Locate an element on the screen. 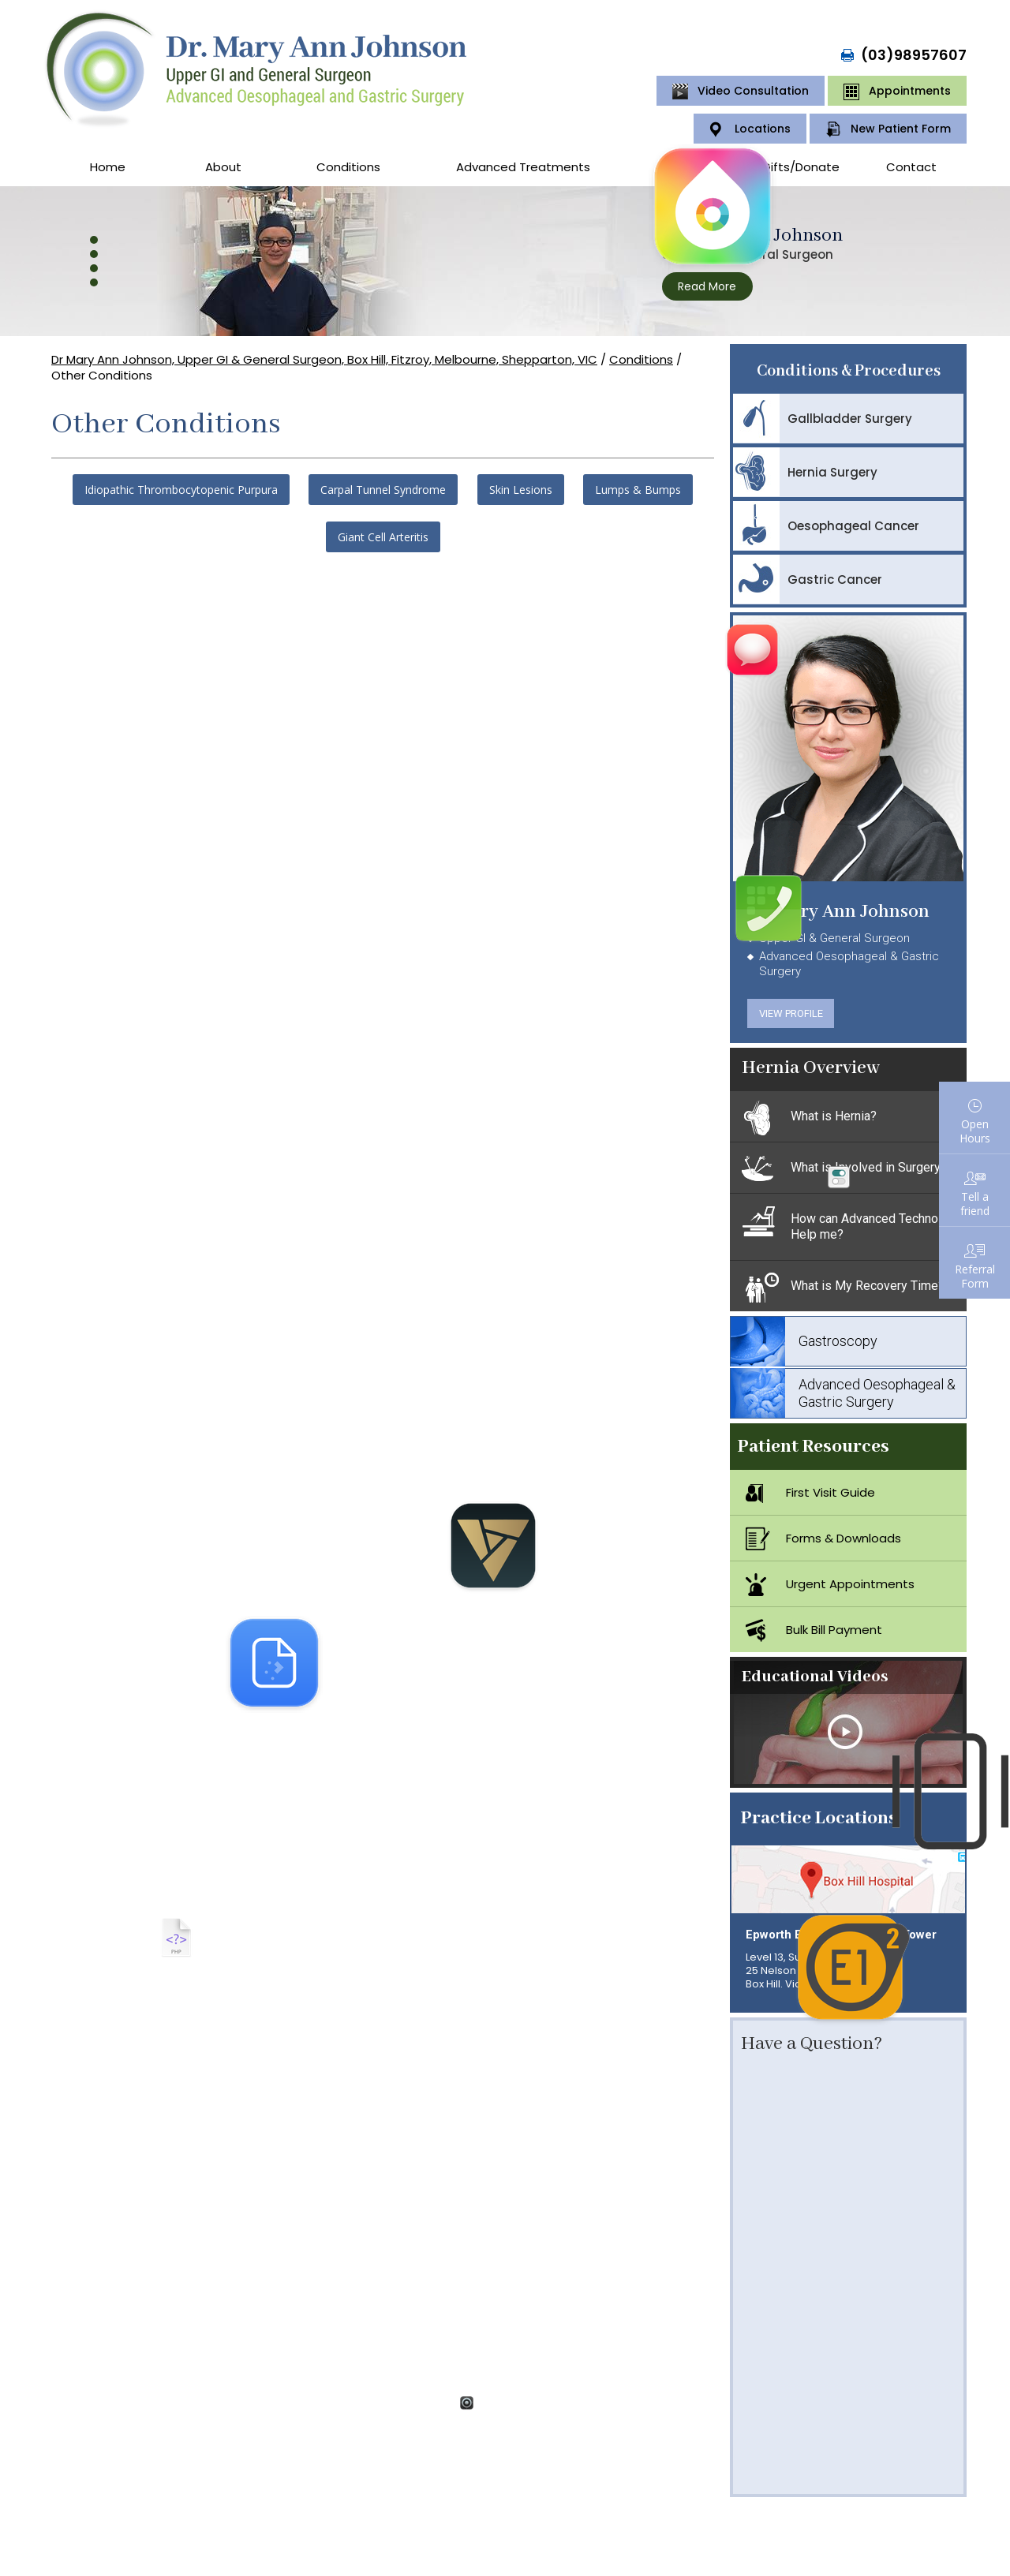 This screenshot has height=2576, width=1010. configure default apps for file types is located at coordinates (274, 1664).